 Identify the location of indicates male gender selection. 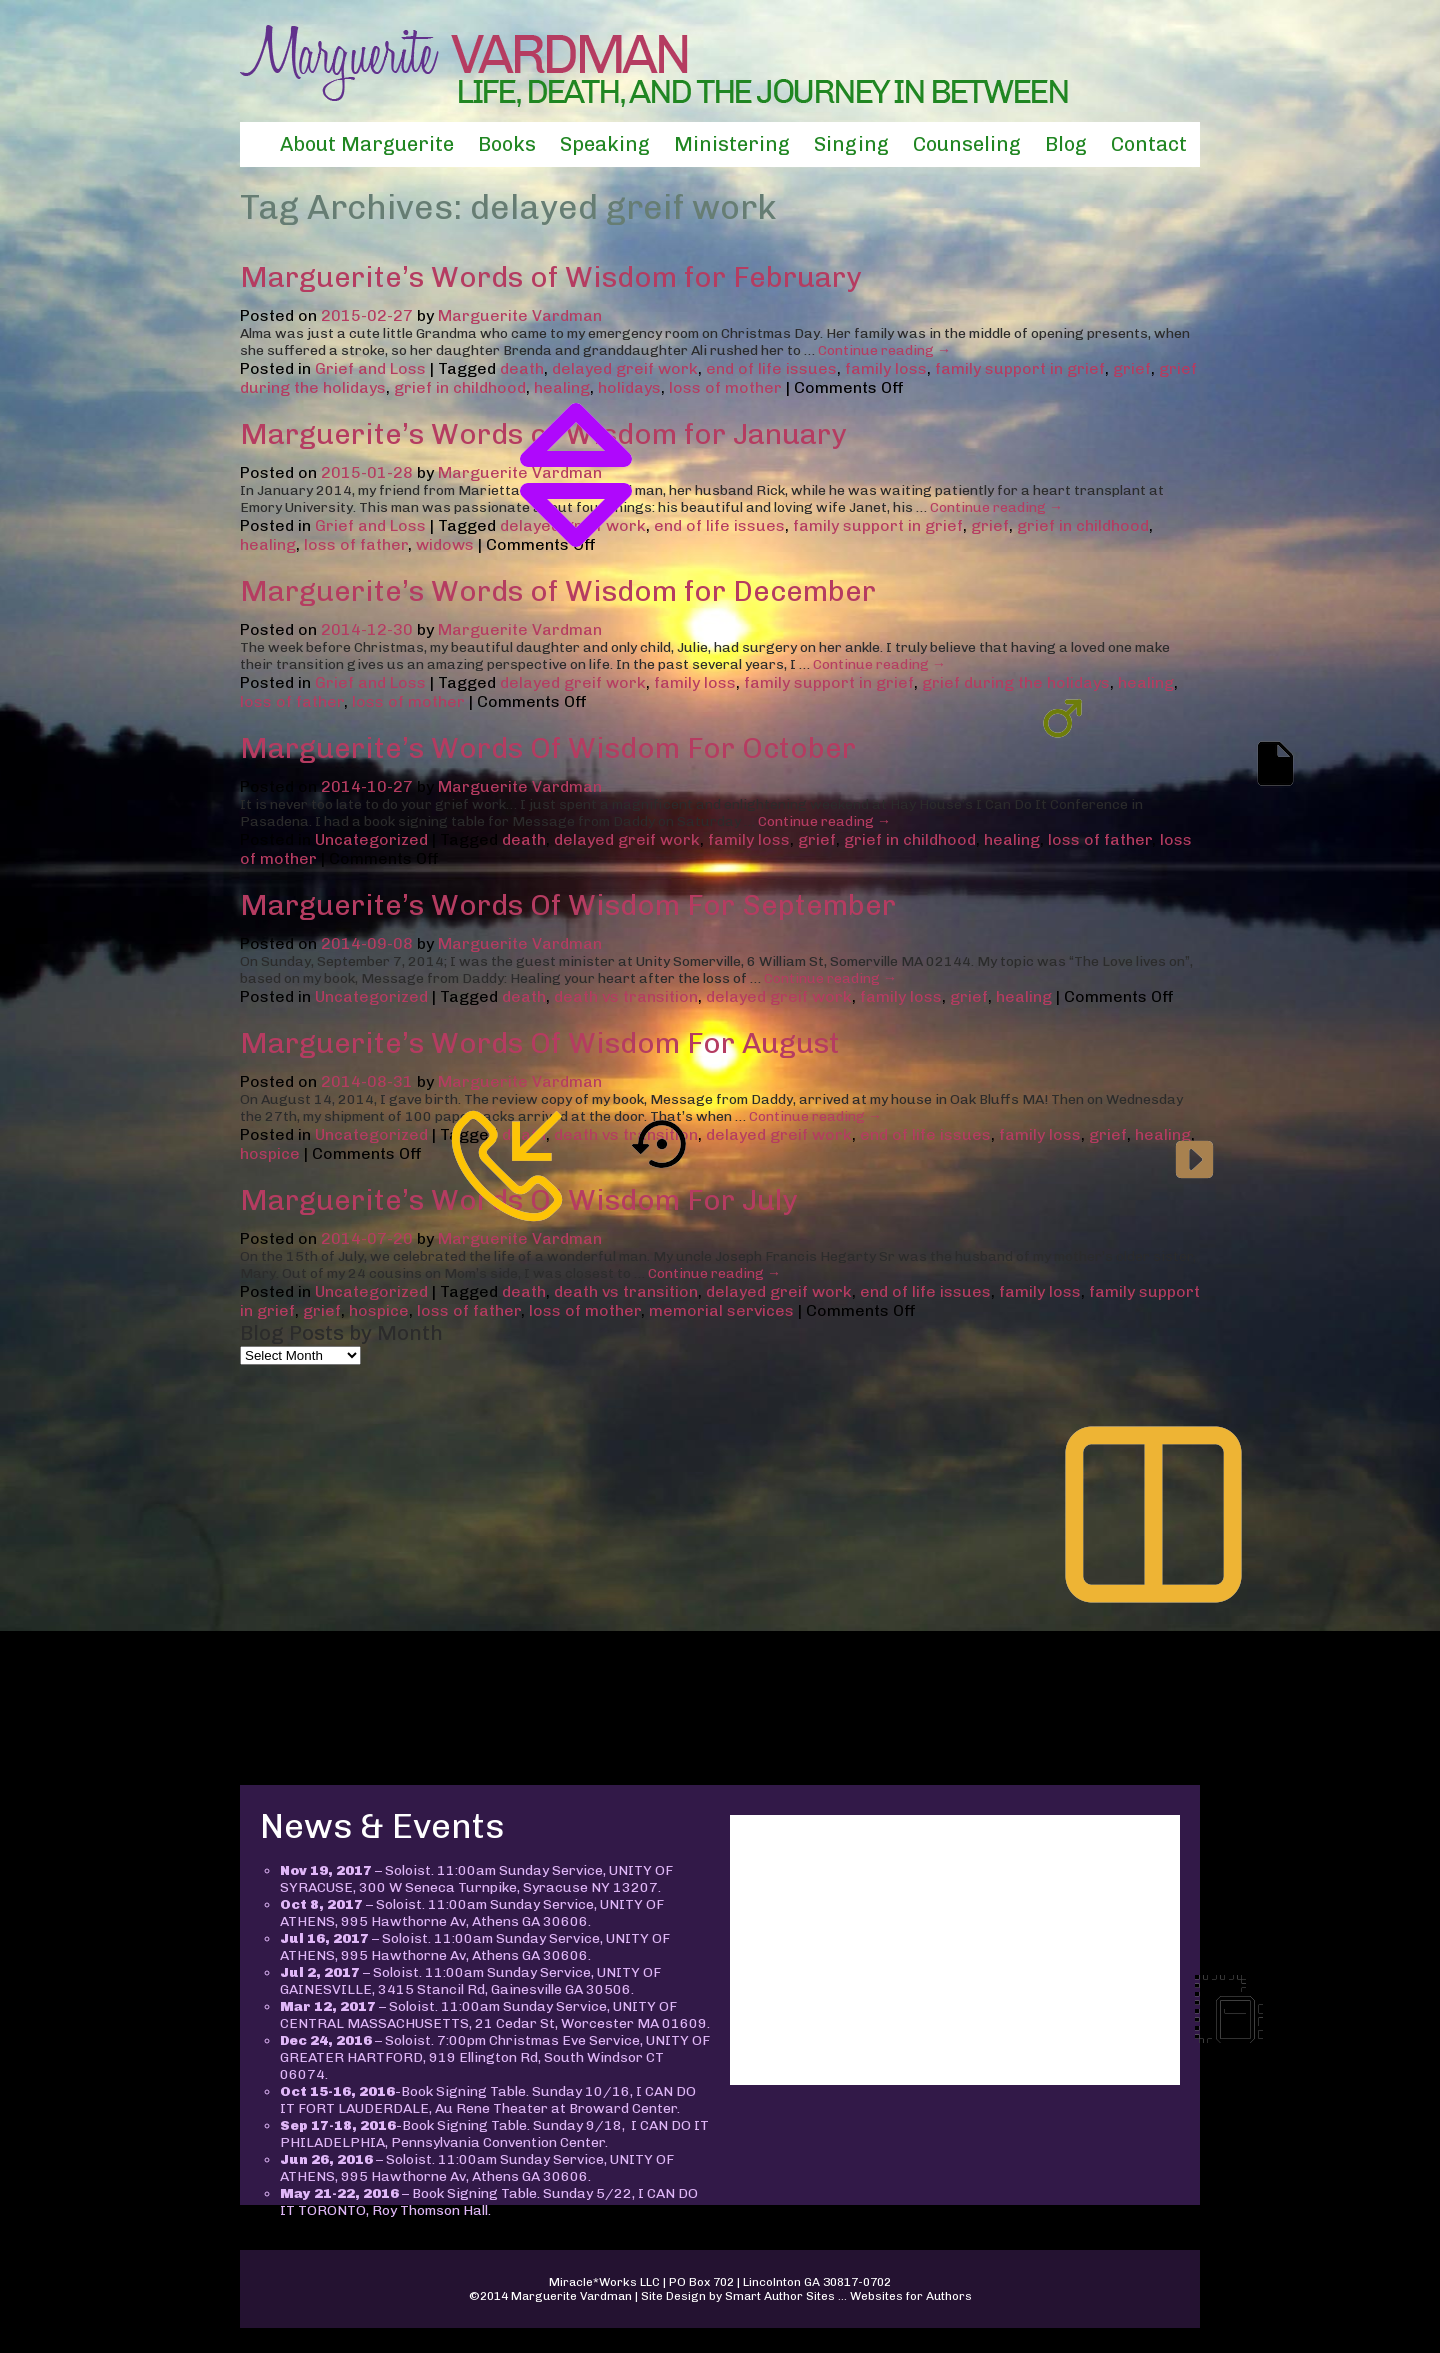
(1062, 718).